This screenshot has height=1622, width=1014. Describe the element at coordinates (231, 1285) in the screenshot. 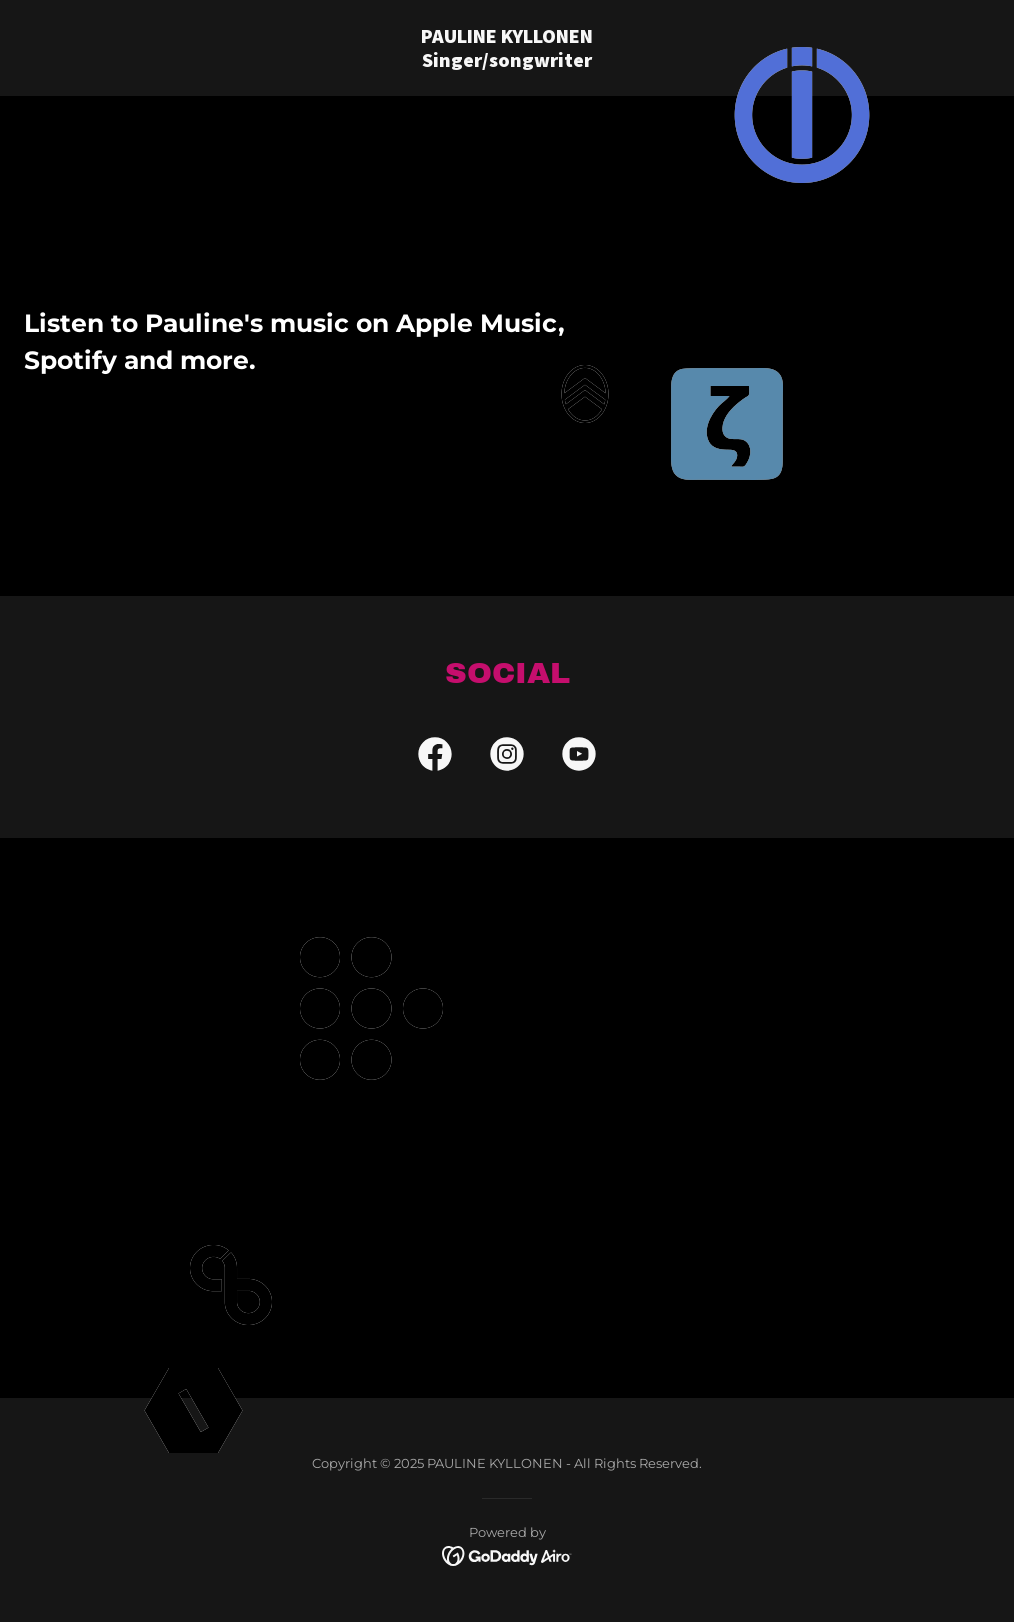

I see `cloudbees company logo` at that location.